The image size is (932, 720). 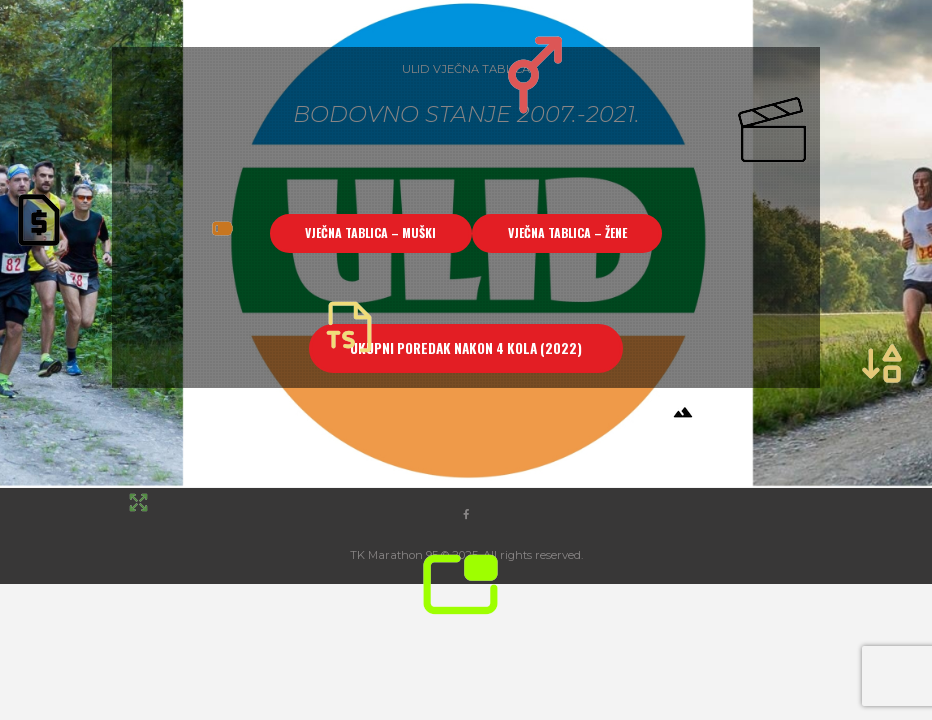 What do you see at coordinates (222, 228) in the screenshot?
I see `indicates low battery level` at bounding box center [222, 228].